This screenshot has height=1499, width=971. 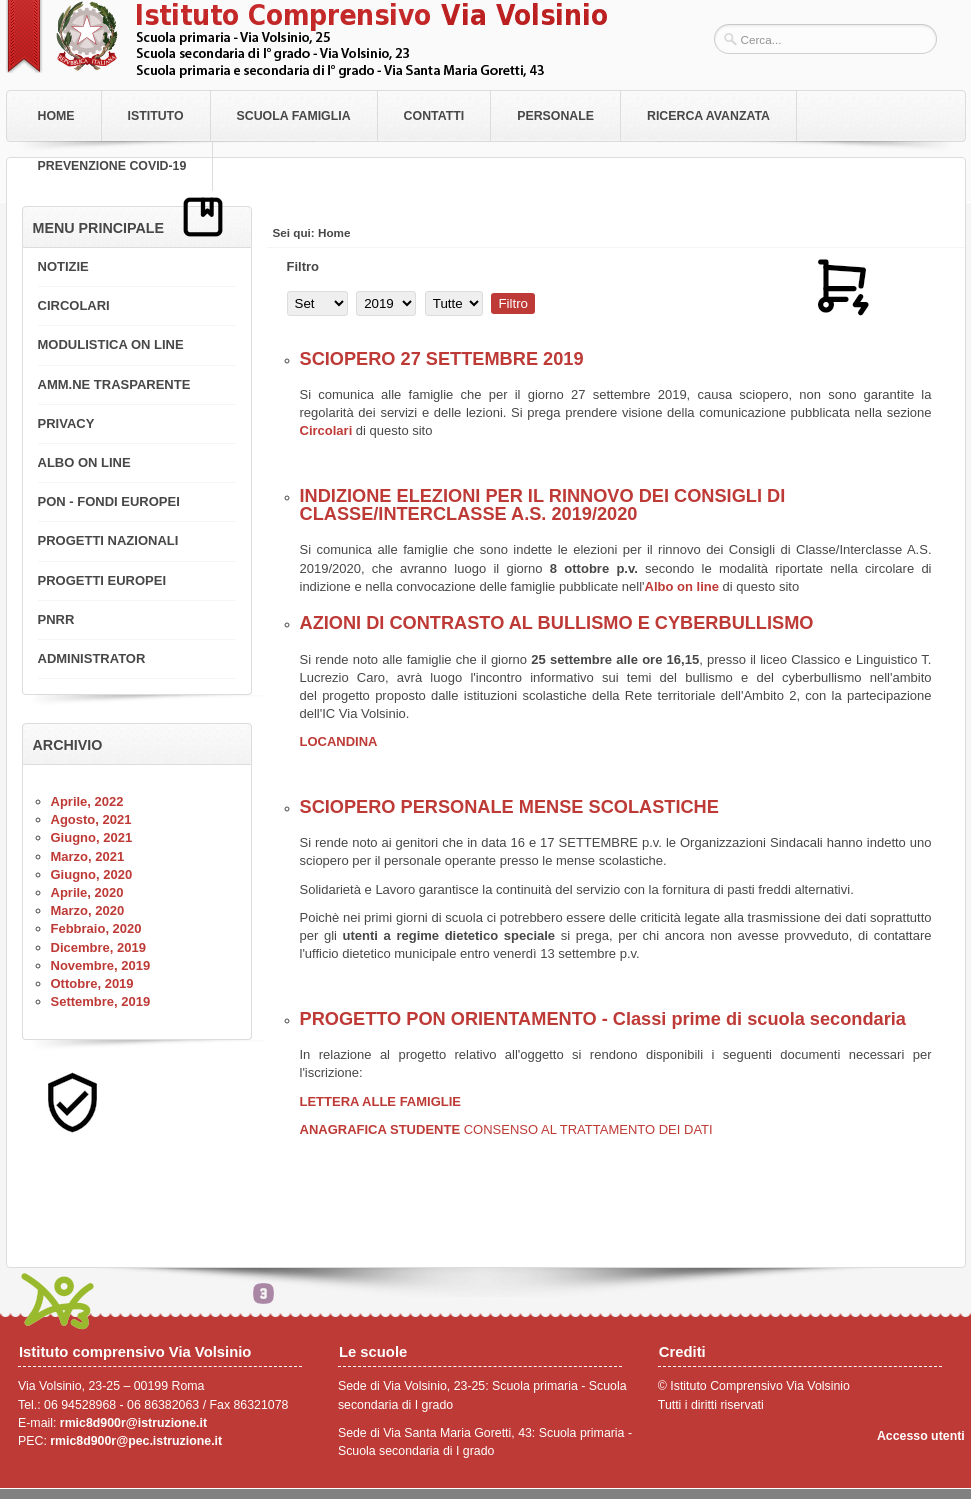 What do you see at coordinates (842, 286) in the screenshot?
I see `quick checkout or express purchase` at bounding box center [842, 286].